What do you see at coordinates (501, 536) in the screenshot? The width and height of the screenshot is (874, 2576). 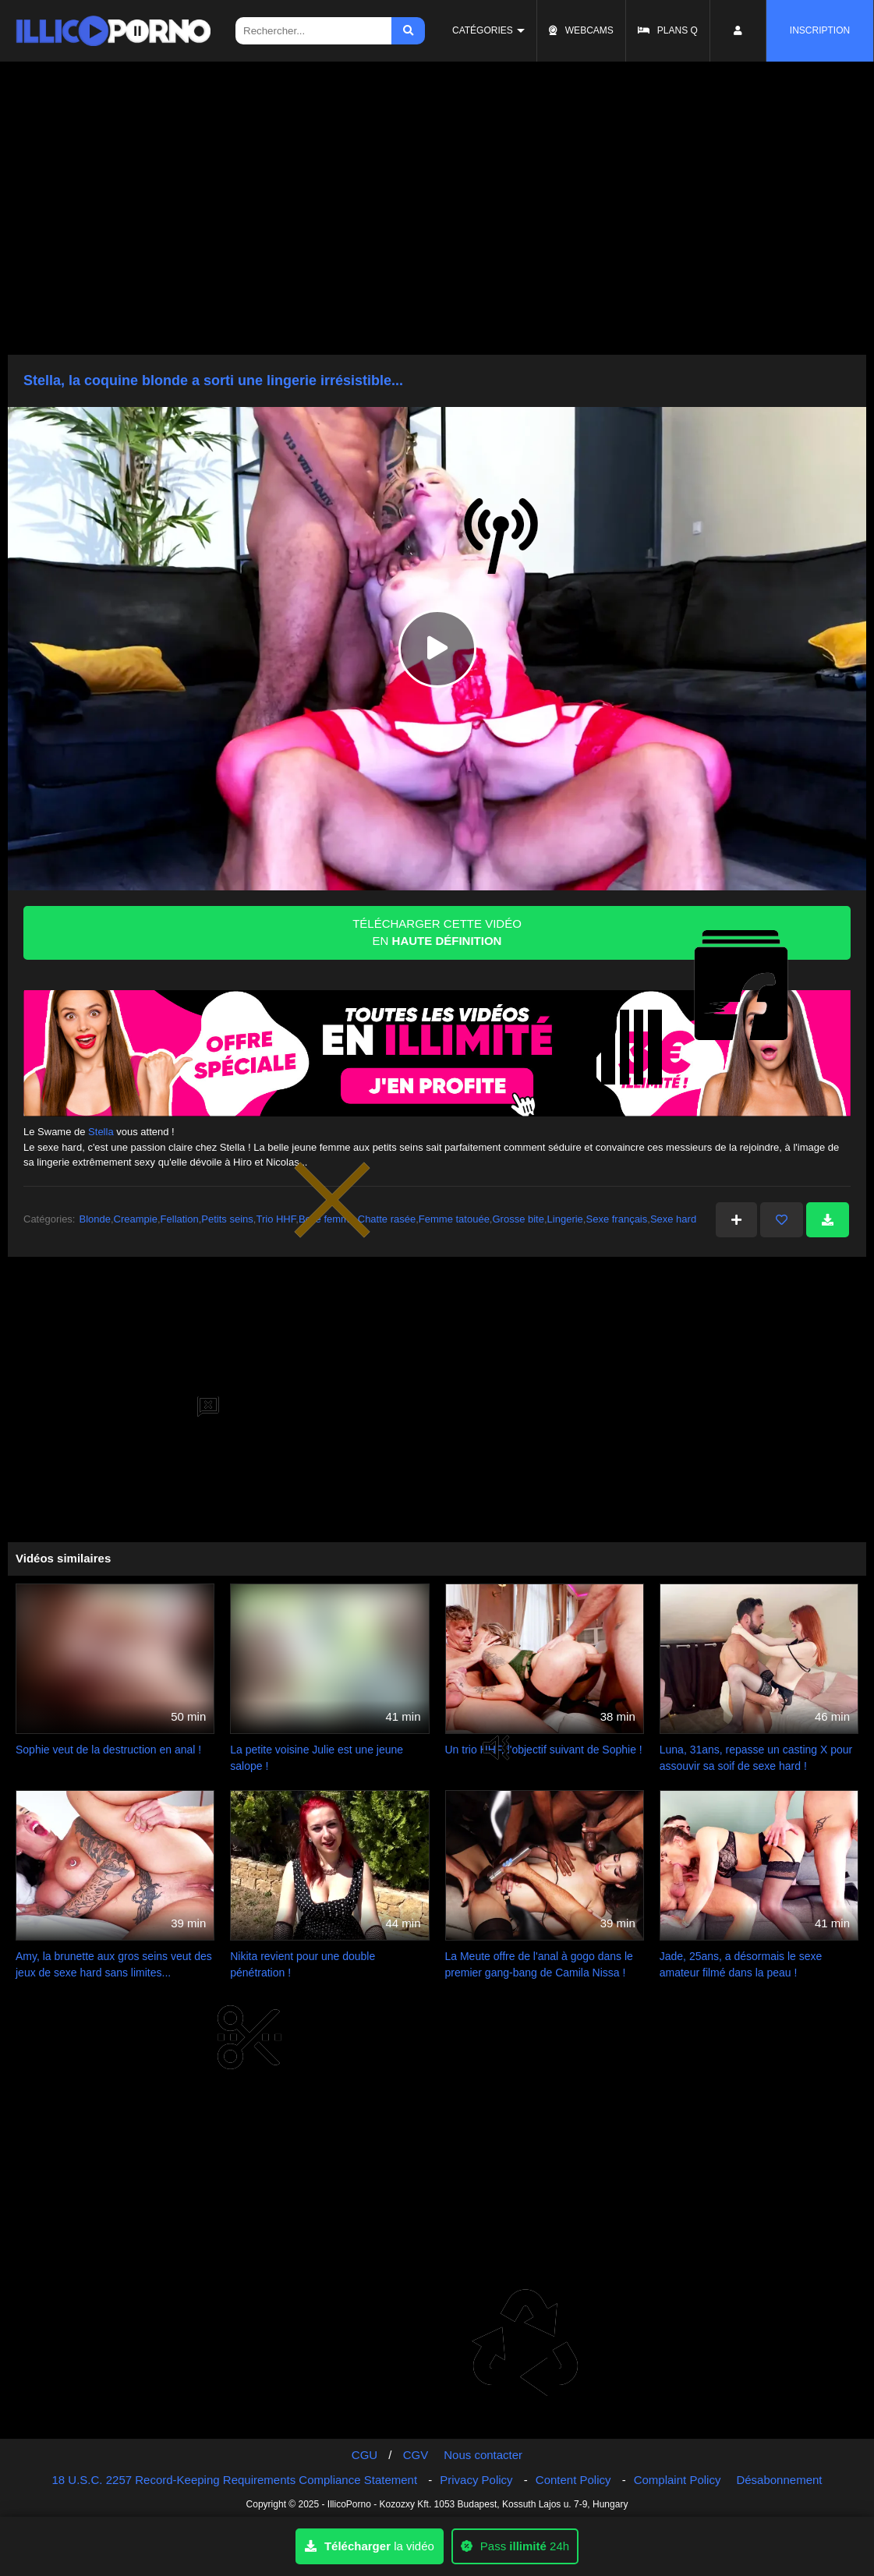 I see `podcast index logo` at bounding box center [501, 536].